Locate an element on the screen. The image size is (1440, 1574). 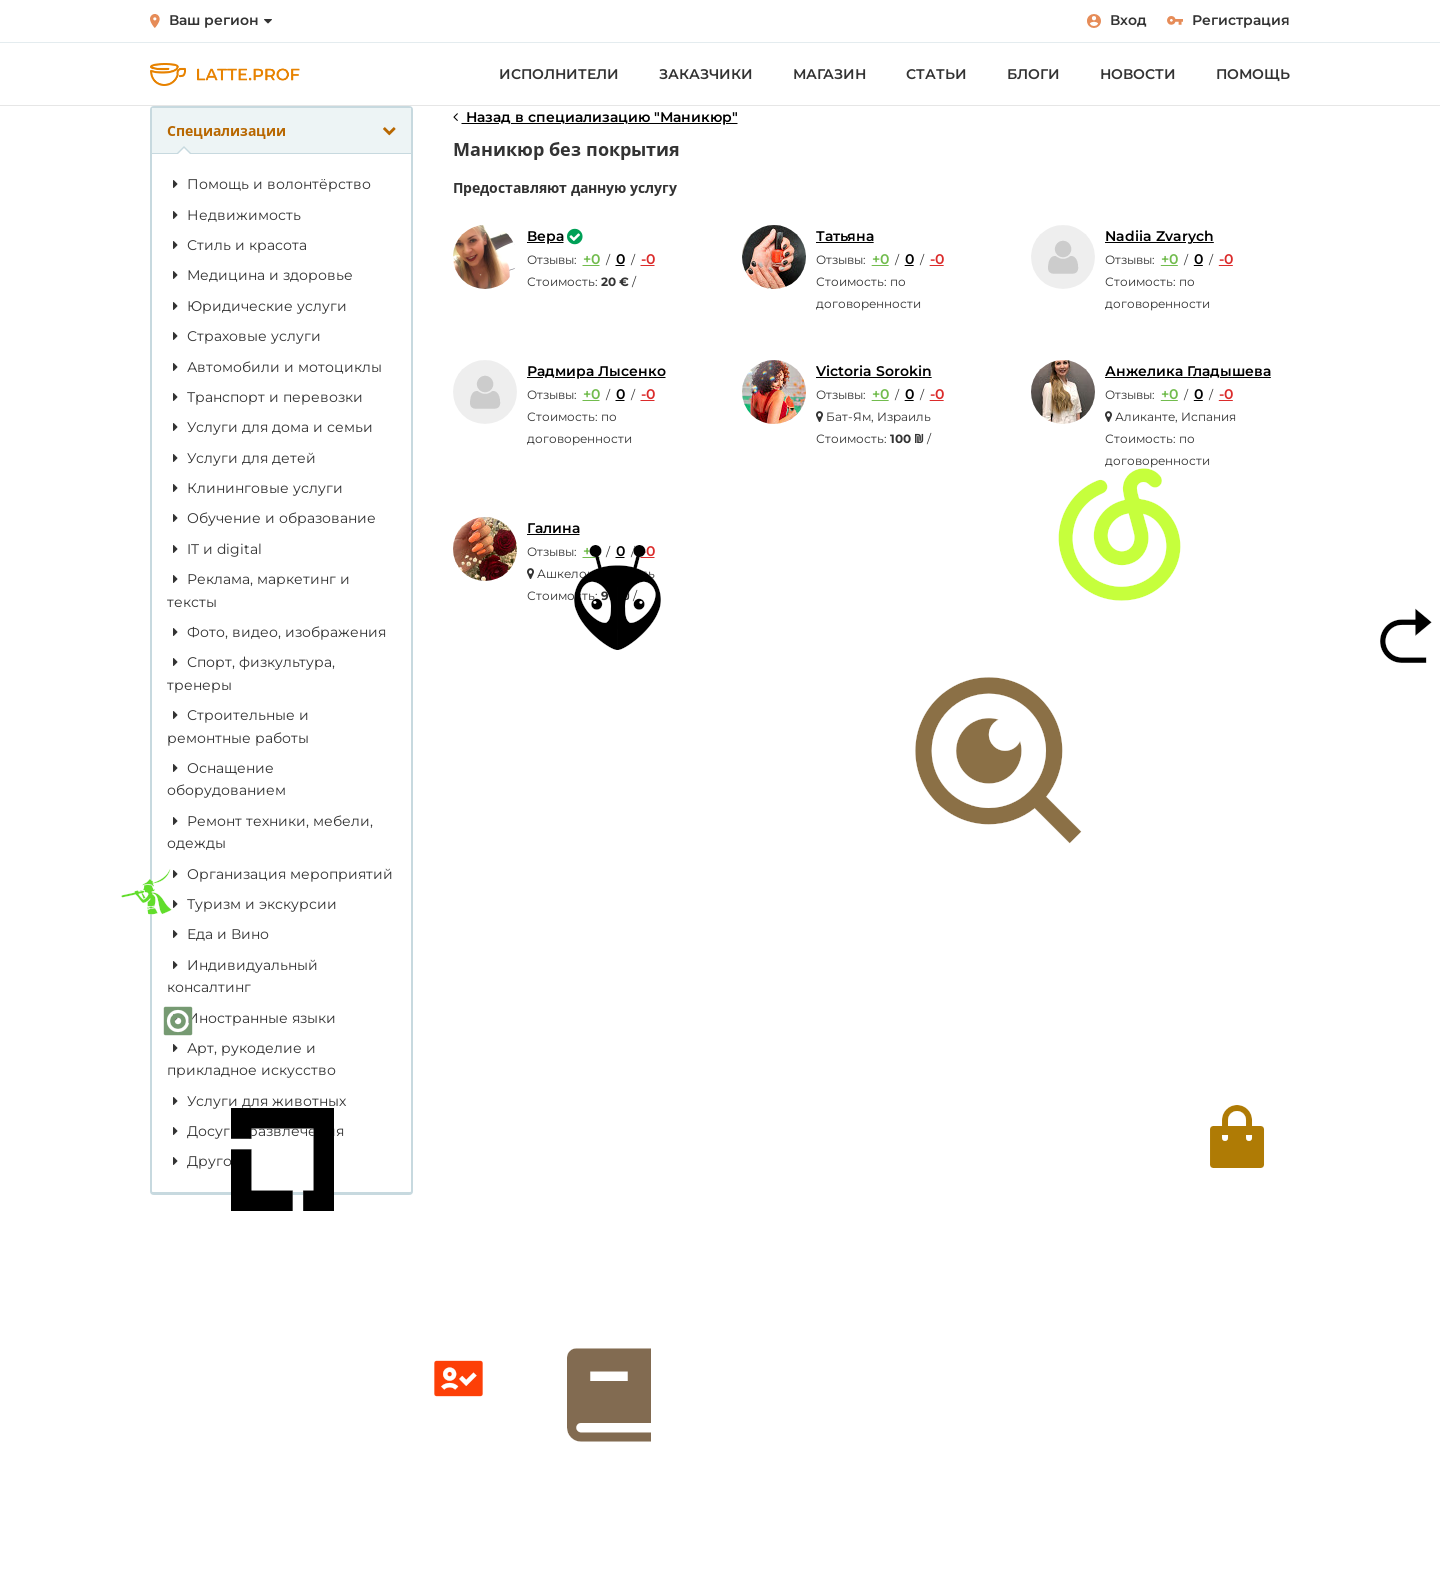
adjust speaker or audio output settings is located at coordinates (178, 1021).